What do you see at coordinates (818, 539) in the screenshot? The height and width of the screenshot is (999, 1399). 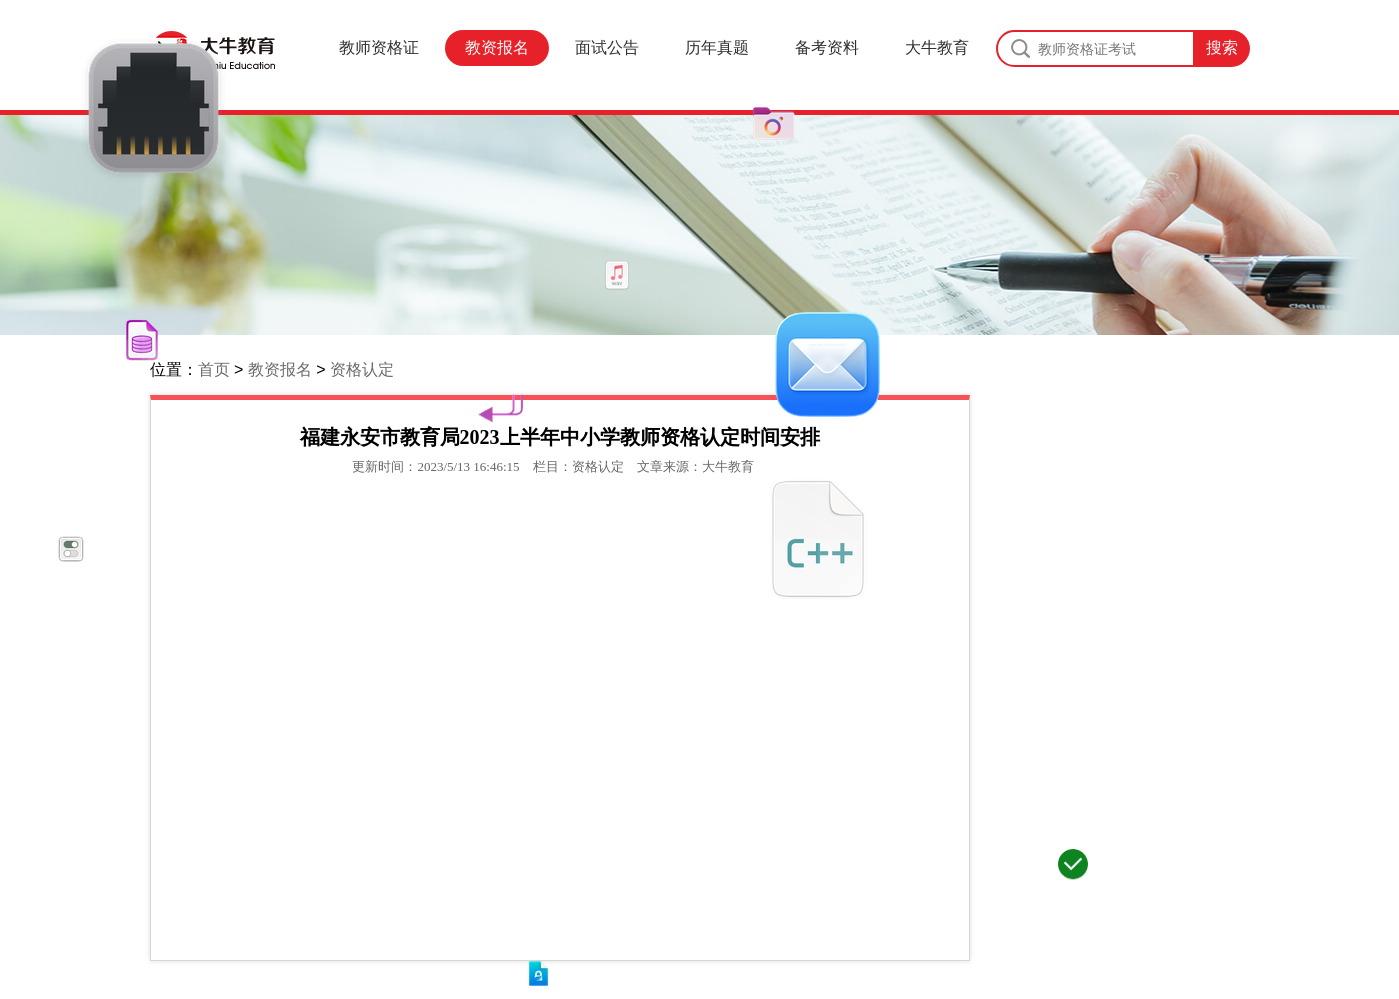 I see `a C++ source code file` at bounding box center [818, 539].